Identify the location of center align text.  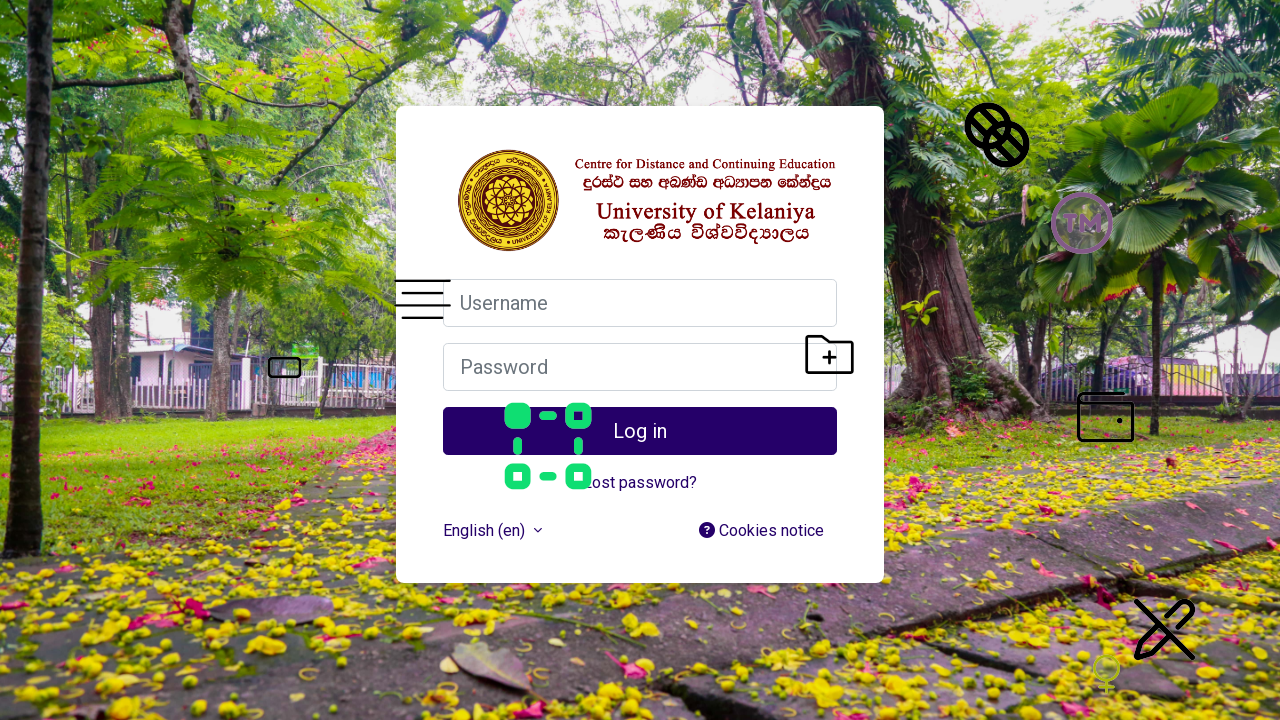
(422, 300).